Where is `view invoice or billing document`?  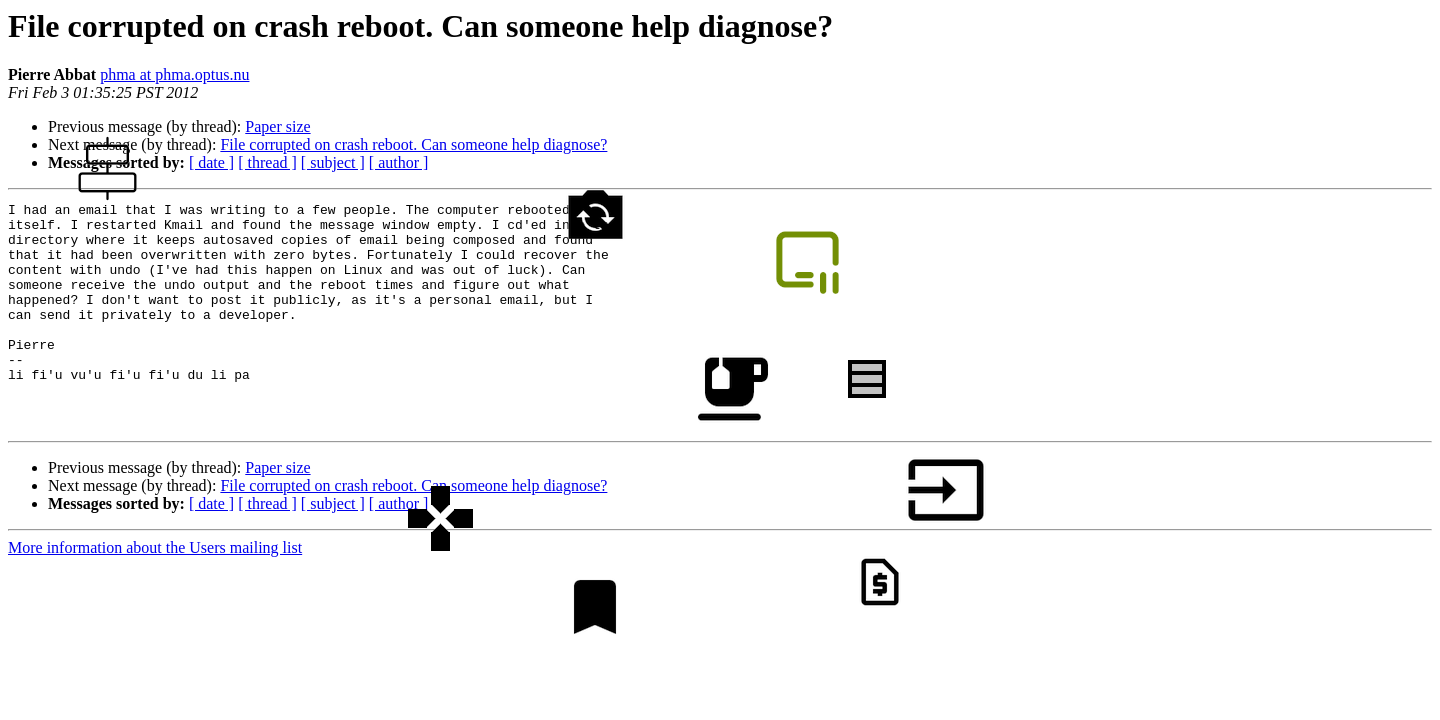
view invoice or billing document is located at coordinates (880, 582).